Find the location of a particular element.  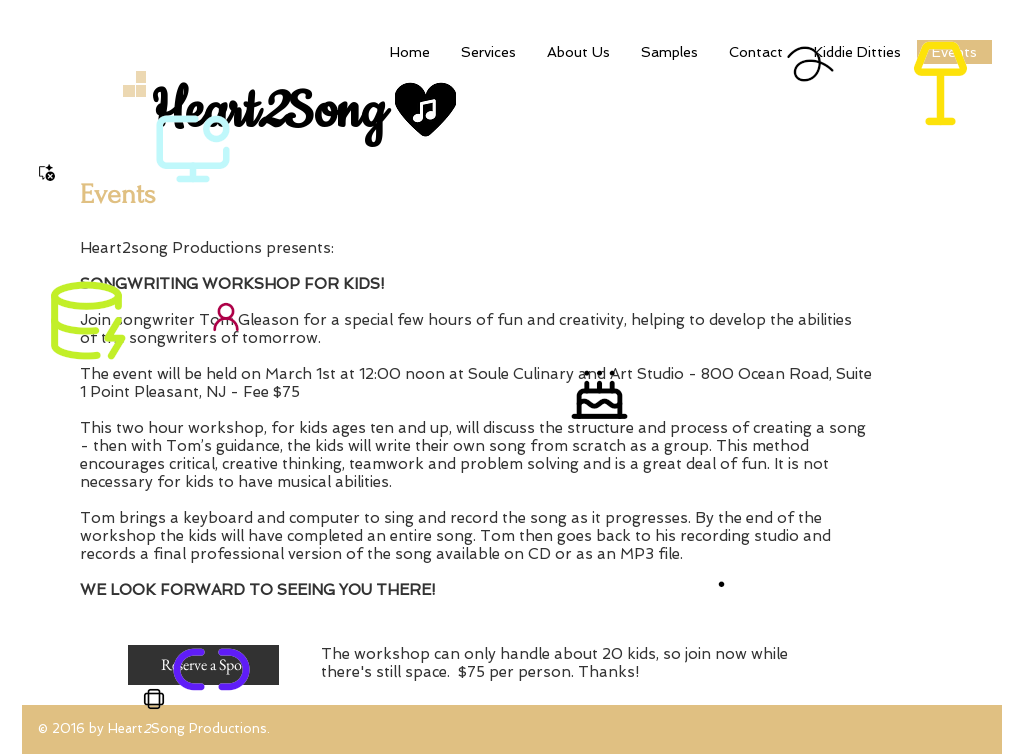

indicates a birthday or celebration is located at coordinates (599, 393).